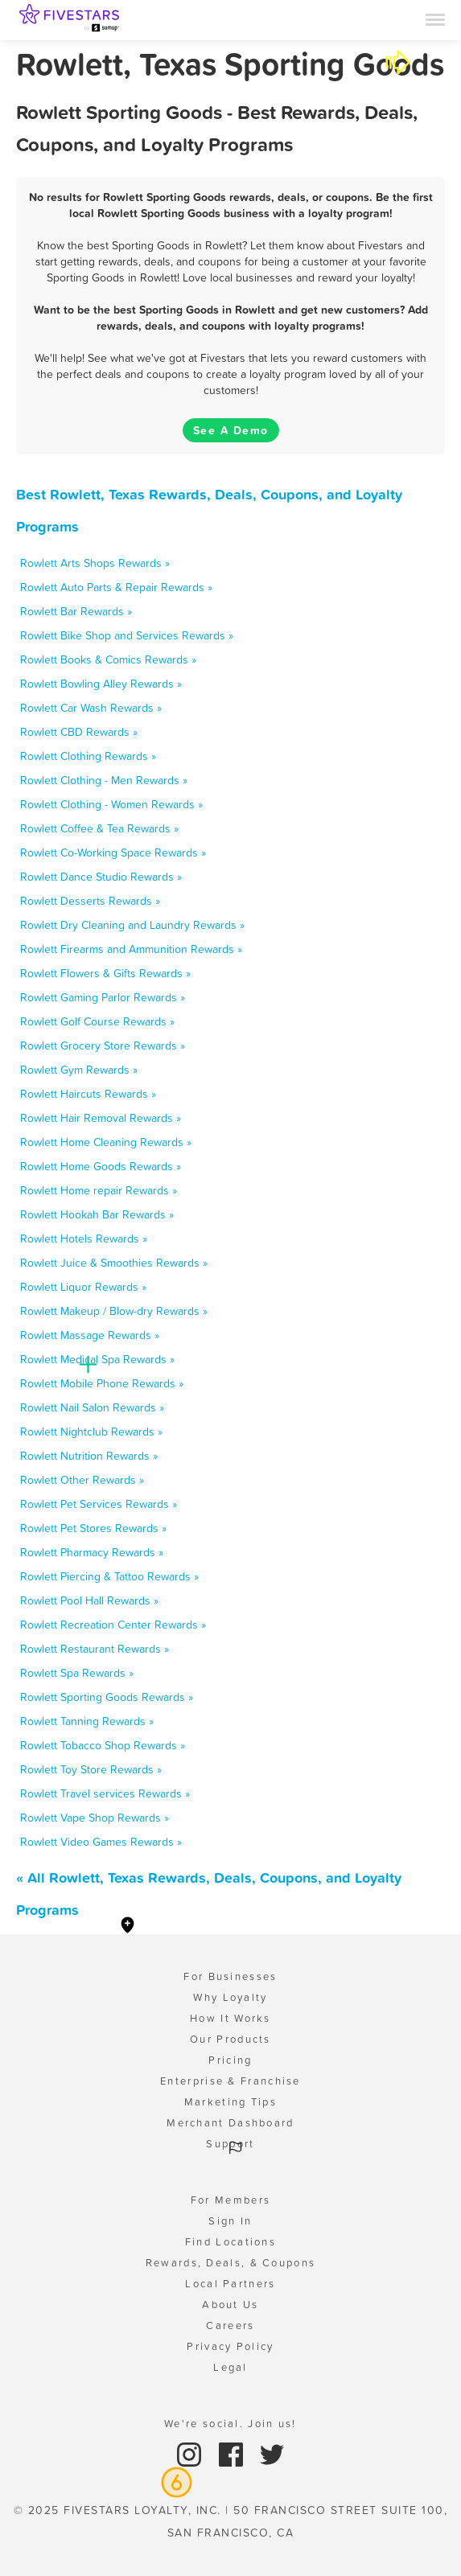 Image resolution: width=461 pixels, height=2576 pixels. I want to click on skip forward or advance to next item, so click(397, 62).